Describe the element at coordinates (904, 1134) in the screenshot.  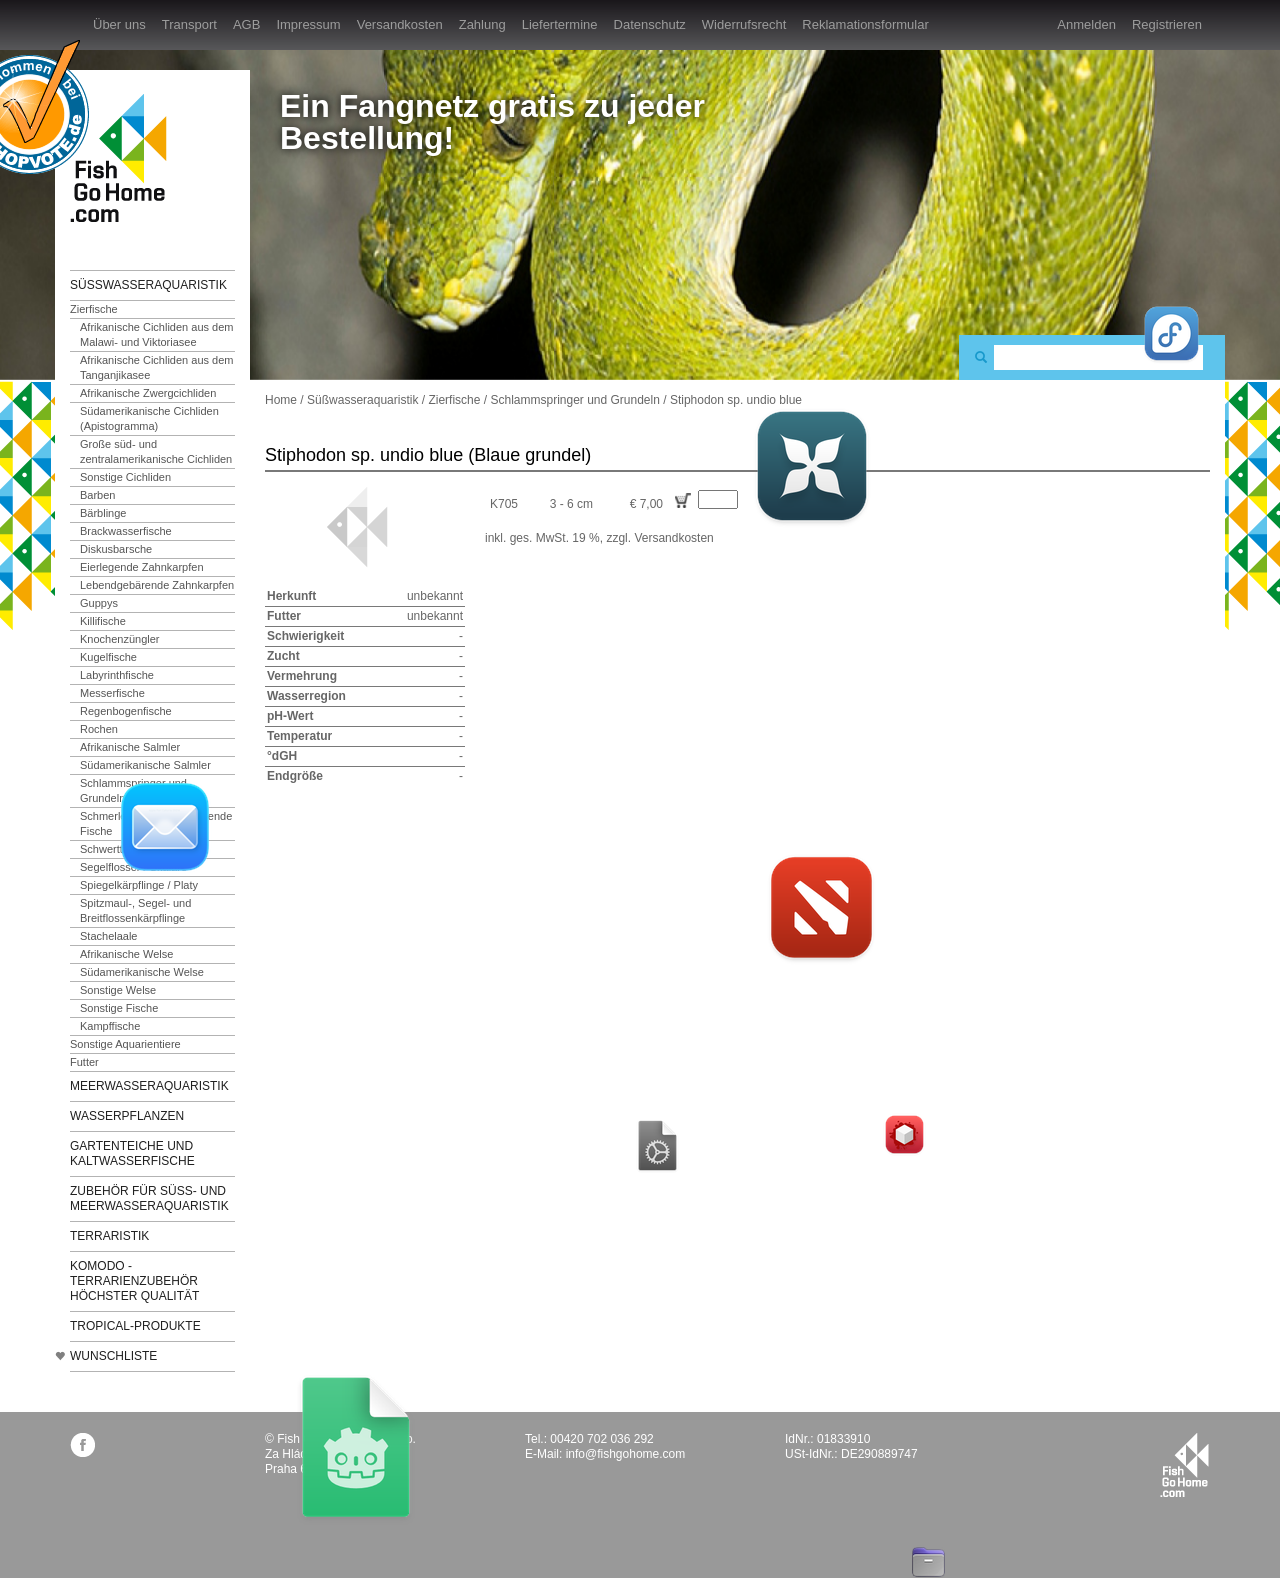
I see `launch assaultcube game` at that location.